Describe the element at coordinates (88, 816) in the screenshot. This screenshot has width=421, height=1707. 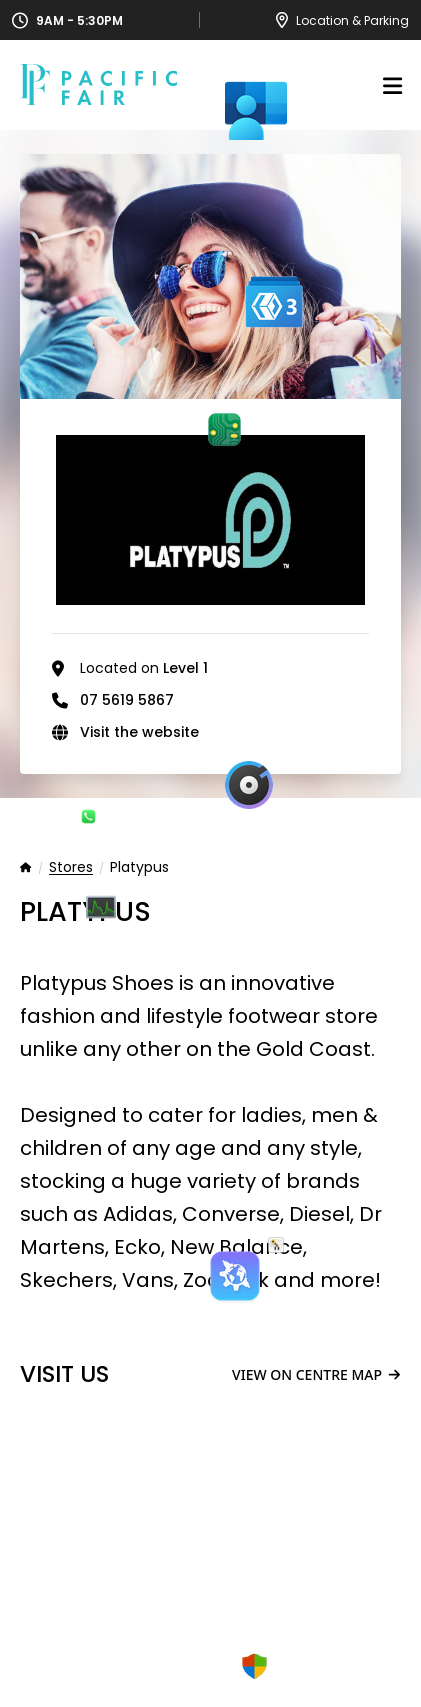
I see `open the phone app to make a call` at that location.